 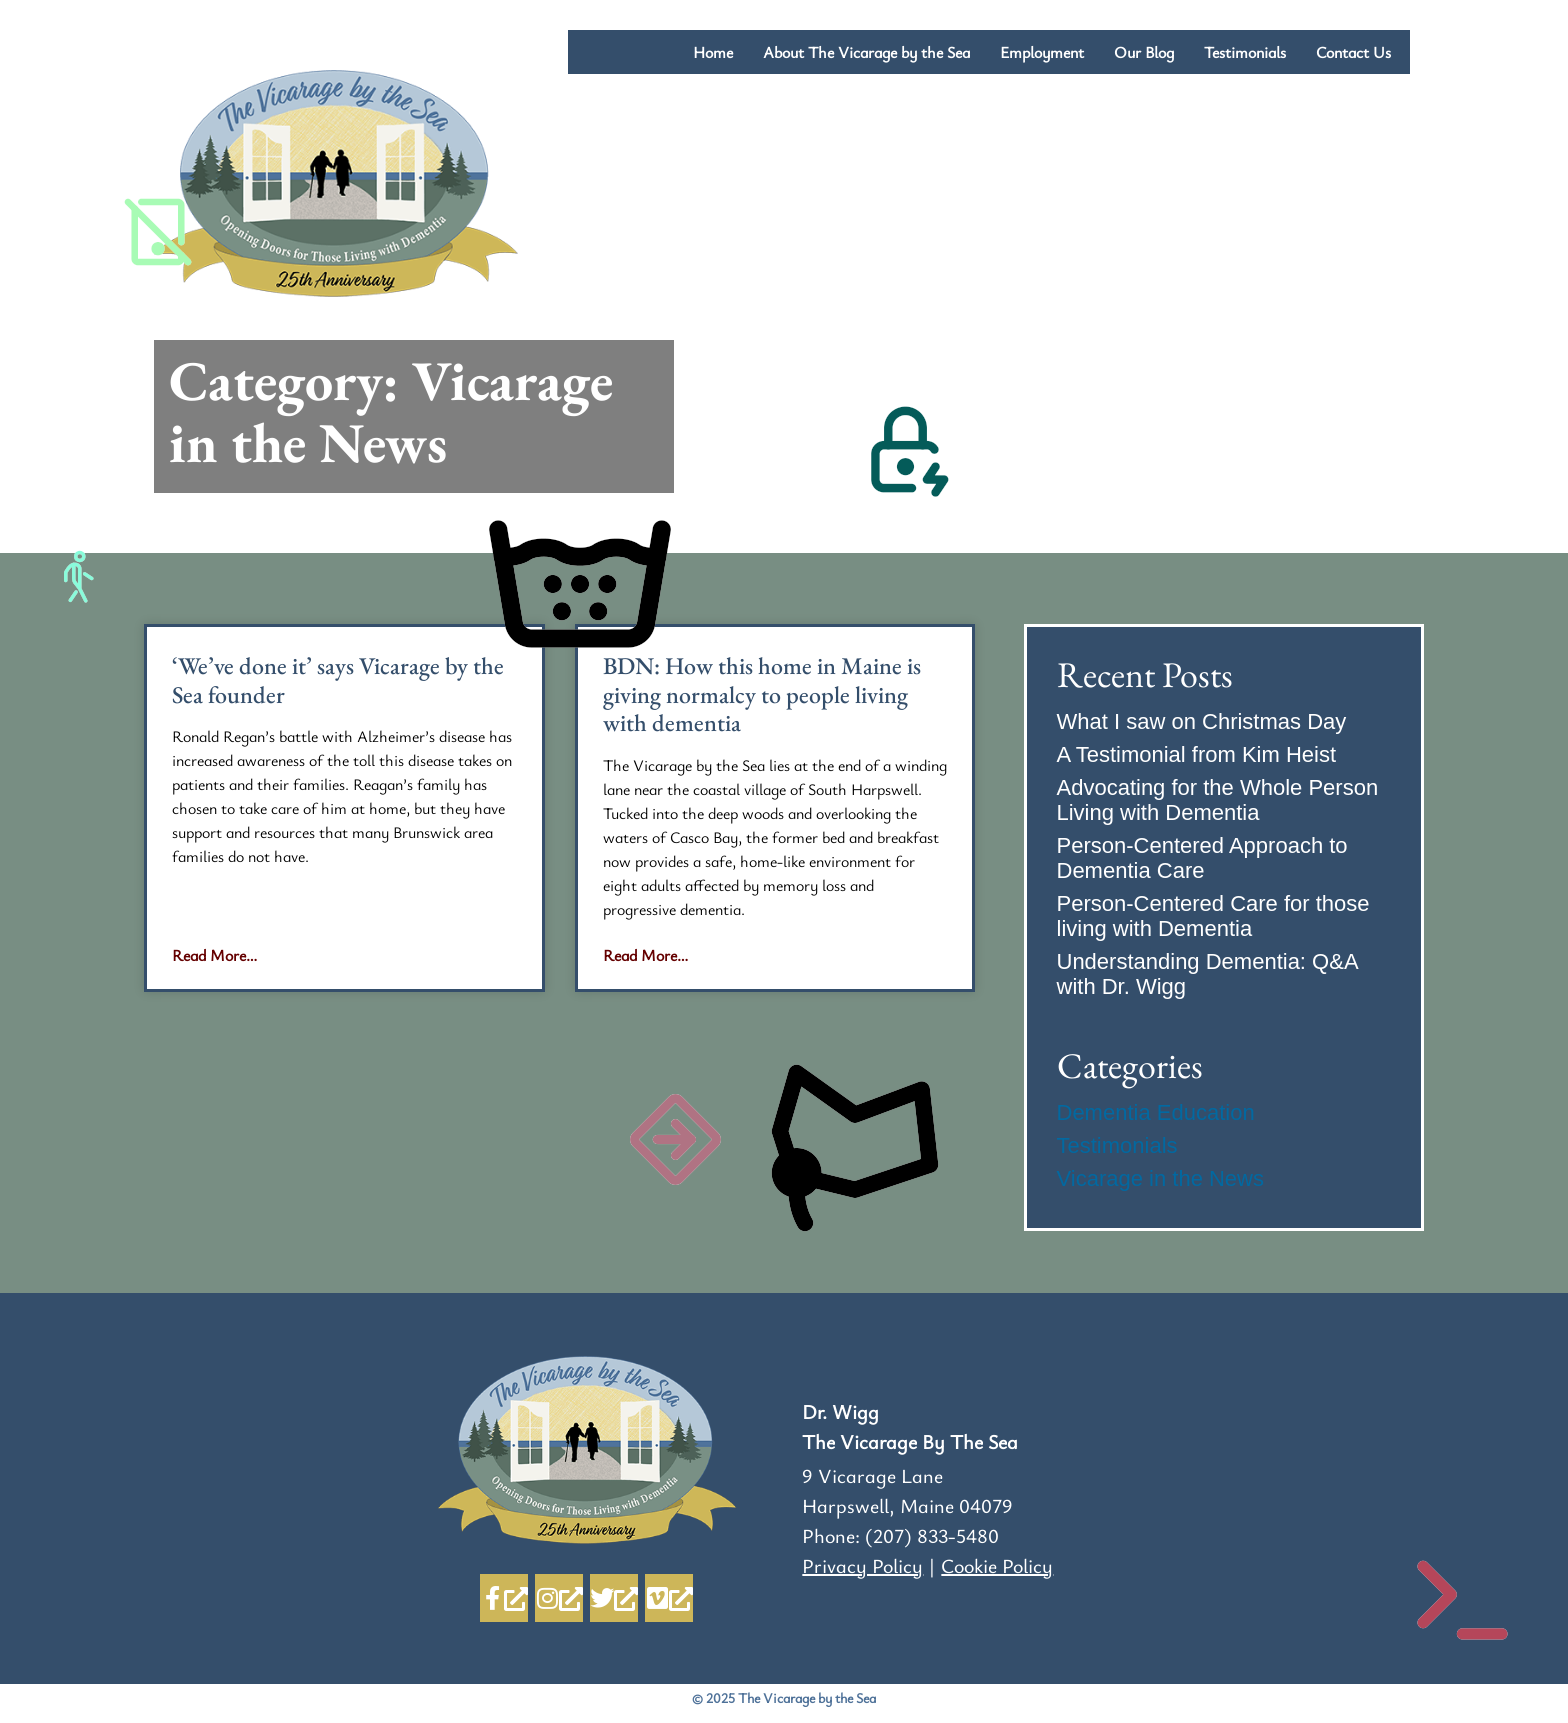 What do you see at coordinates (675, 1139) in the screenshot?
I see `get directions or navigation guidance` at bounding box center [675, 1139].